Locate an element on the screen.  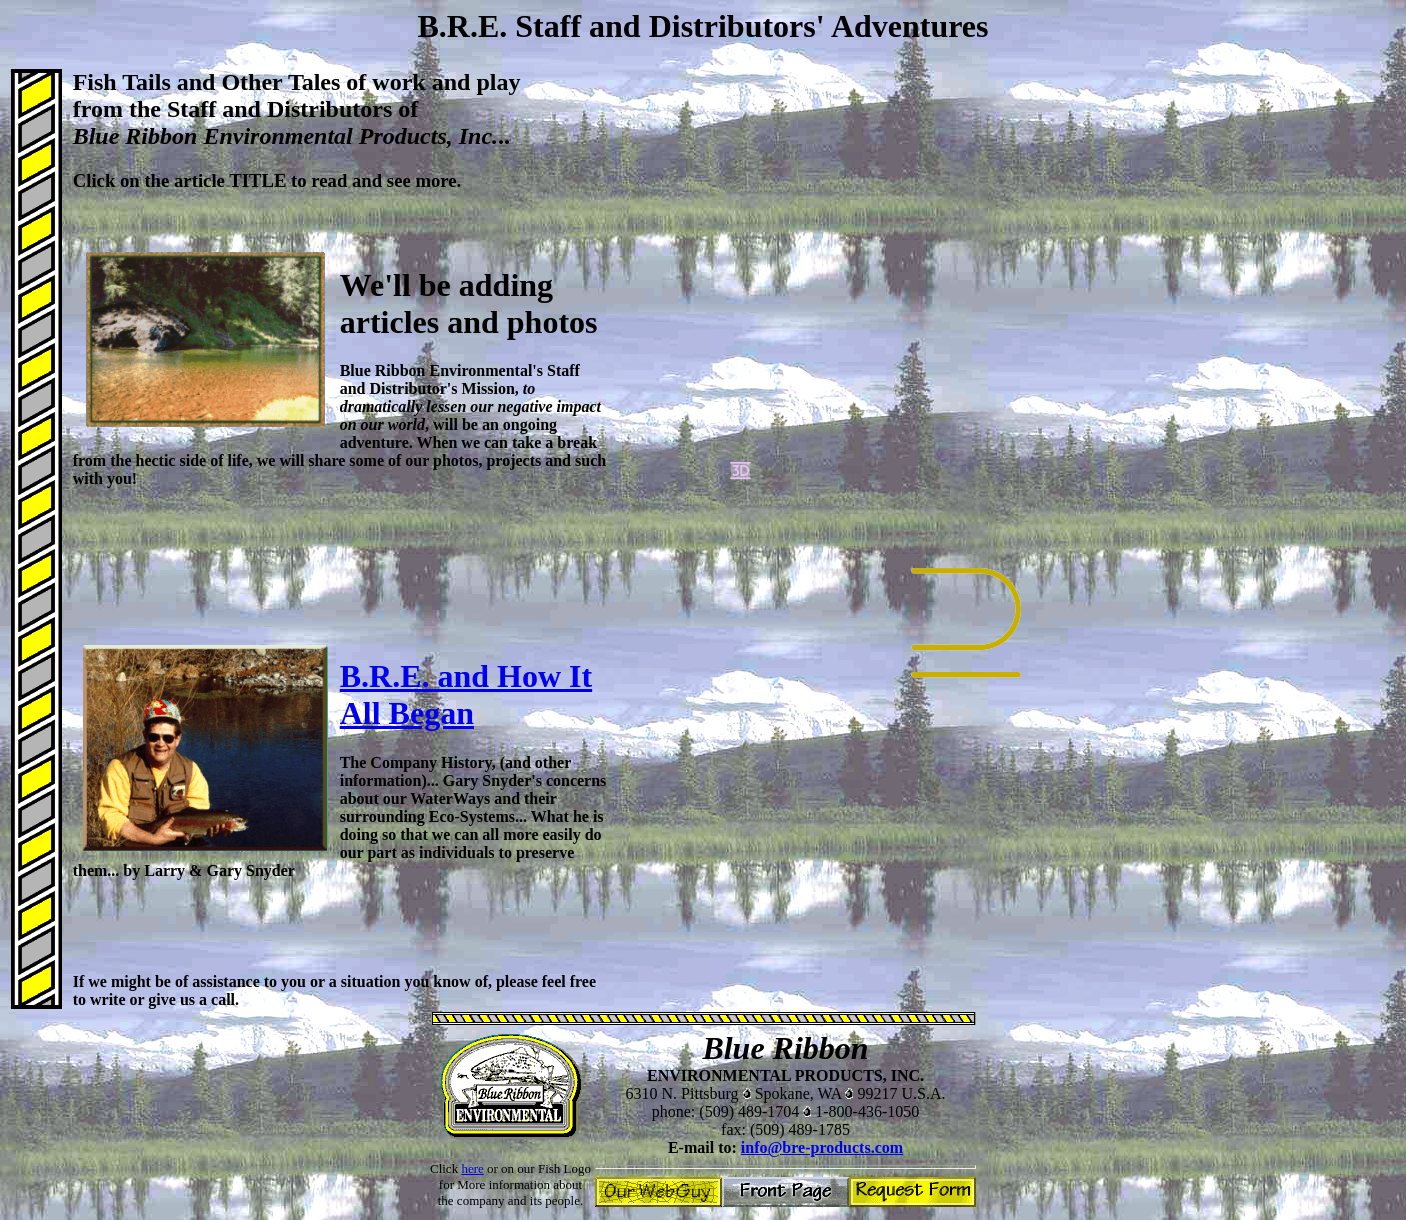
switch to 3D view mode is located at coordinates (740, 470).